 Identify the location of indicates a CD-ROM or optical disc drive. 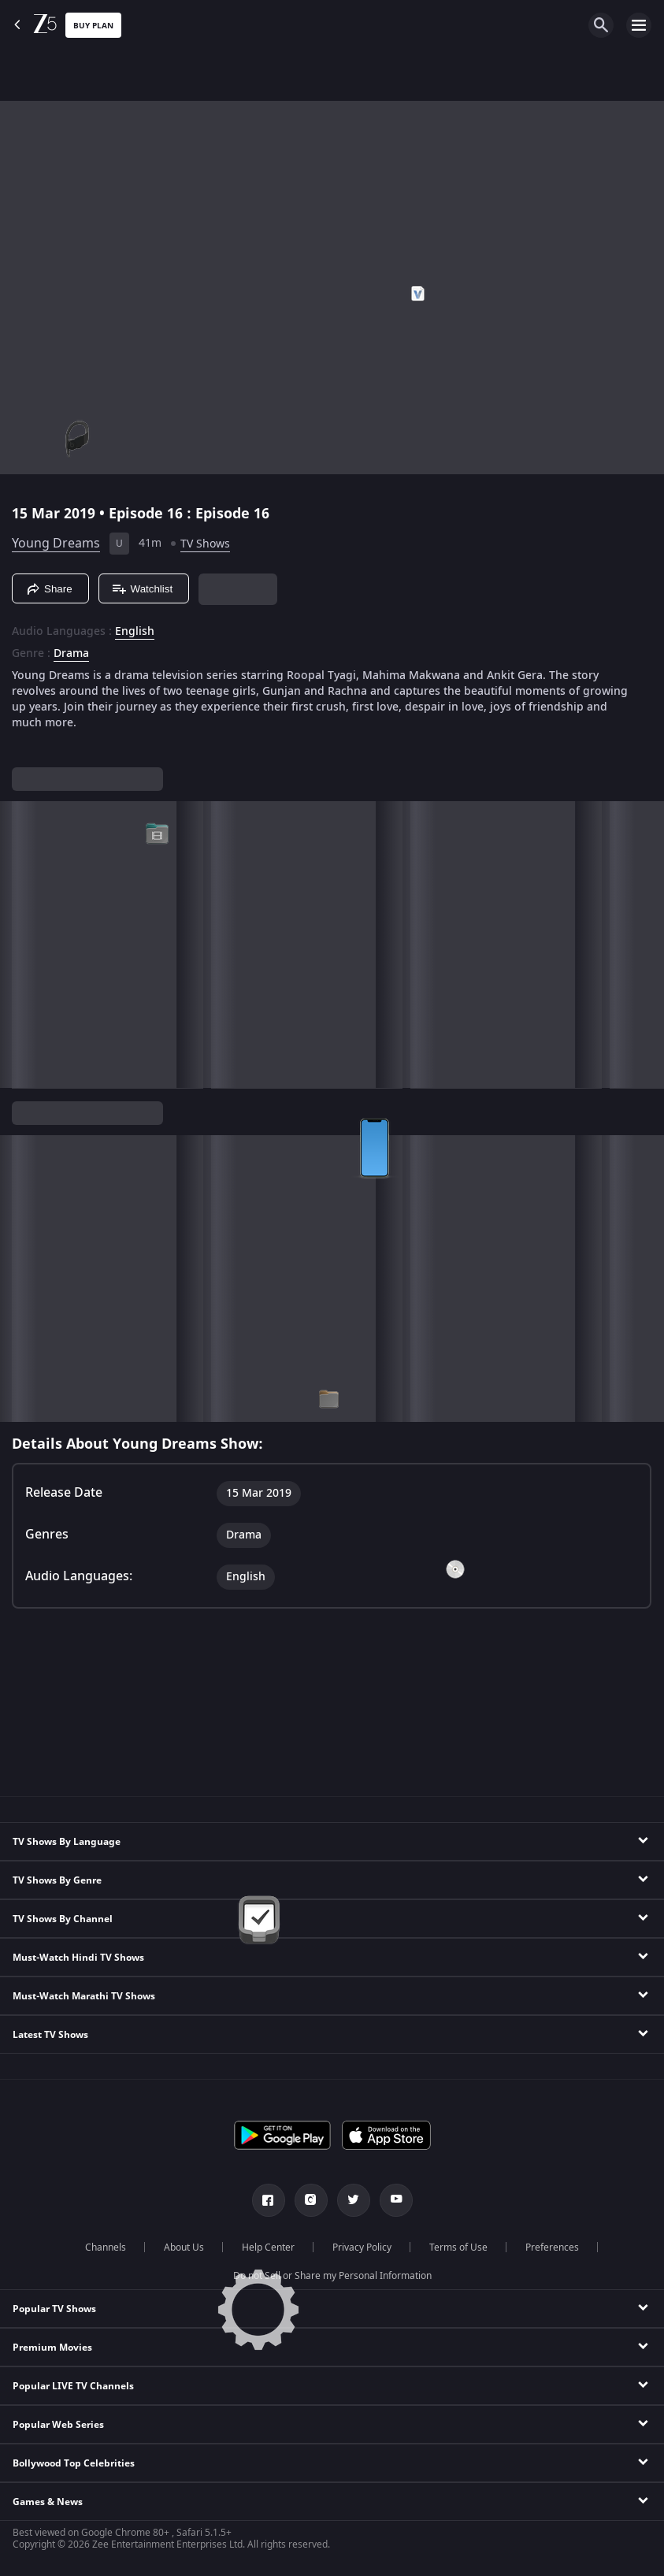
(455, 1569).